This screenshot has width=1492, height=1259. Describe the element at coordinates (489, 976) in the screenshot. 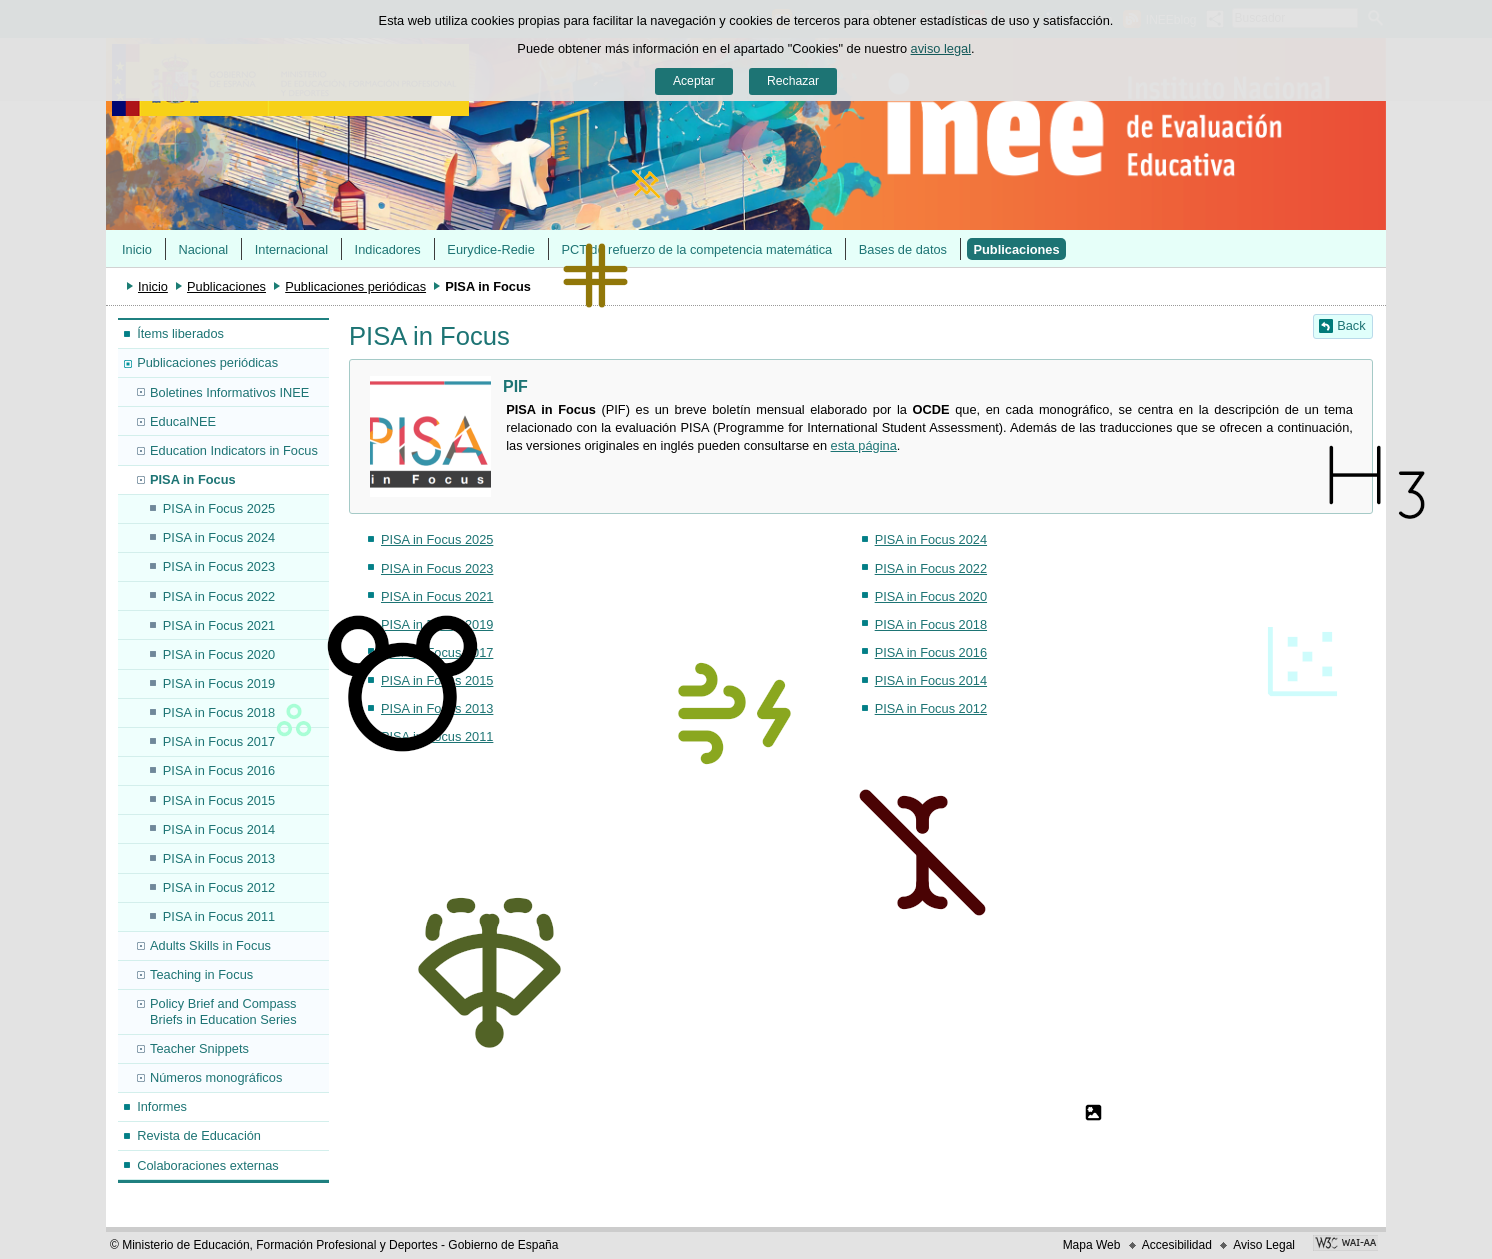

I see `activate windshield washer fluid` at that location.